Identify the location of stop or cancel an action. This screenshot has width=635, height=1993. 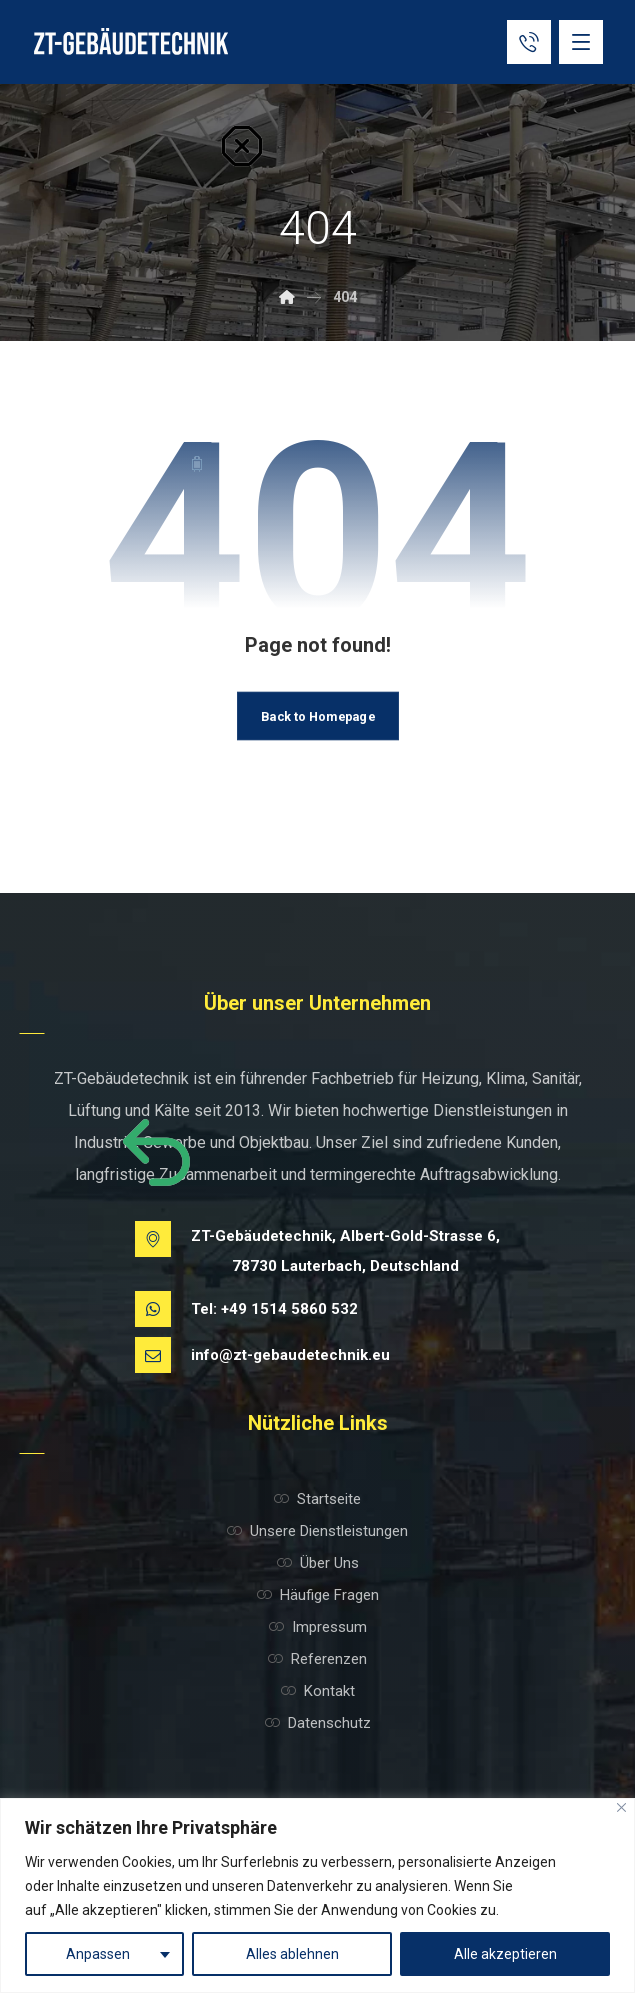
(242, 146).